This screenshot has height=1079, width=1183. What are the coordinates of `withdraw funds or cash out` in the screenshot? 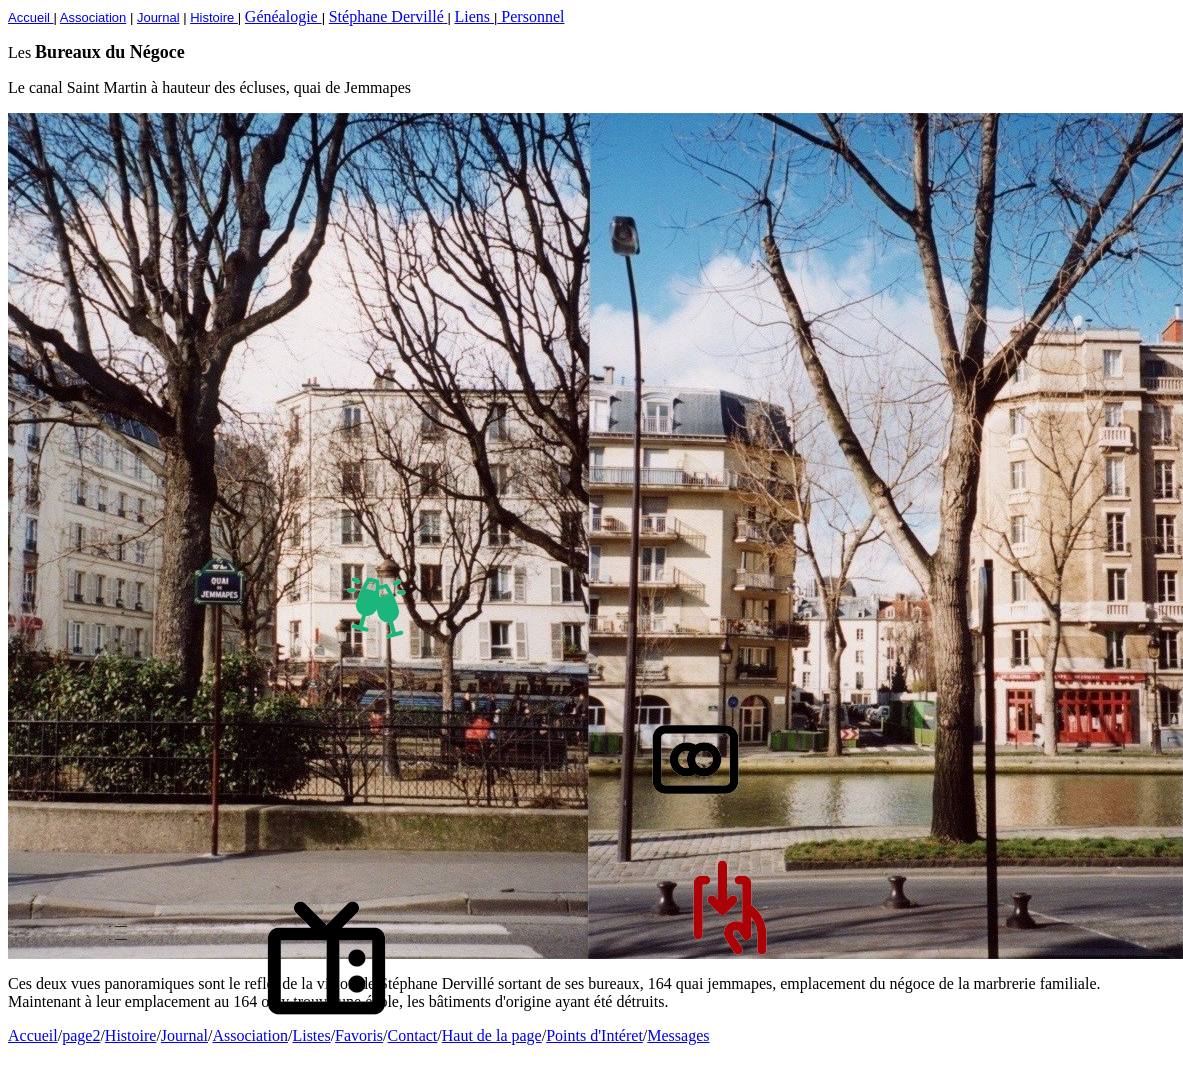 It's located at (725, 907).